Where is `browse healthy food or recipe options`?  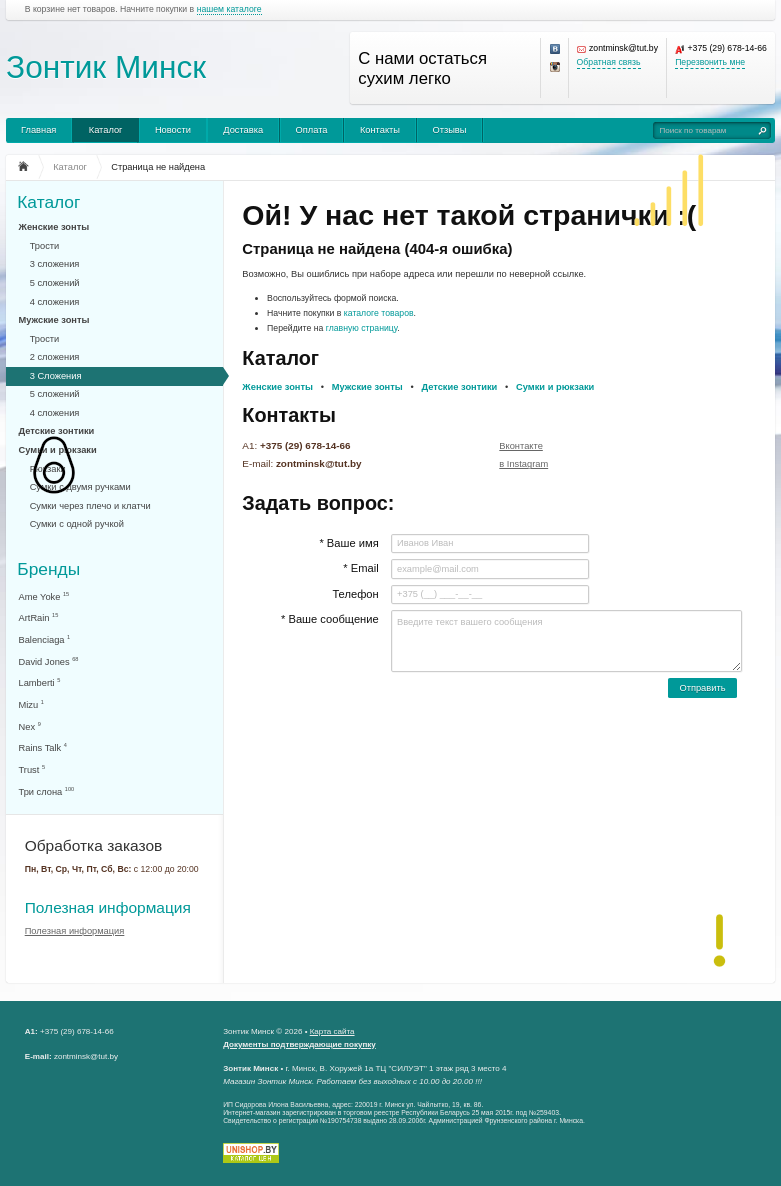 browse healthy food or recipe options is located at coordinates (54, 465).